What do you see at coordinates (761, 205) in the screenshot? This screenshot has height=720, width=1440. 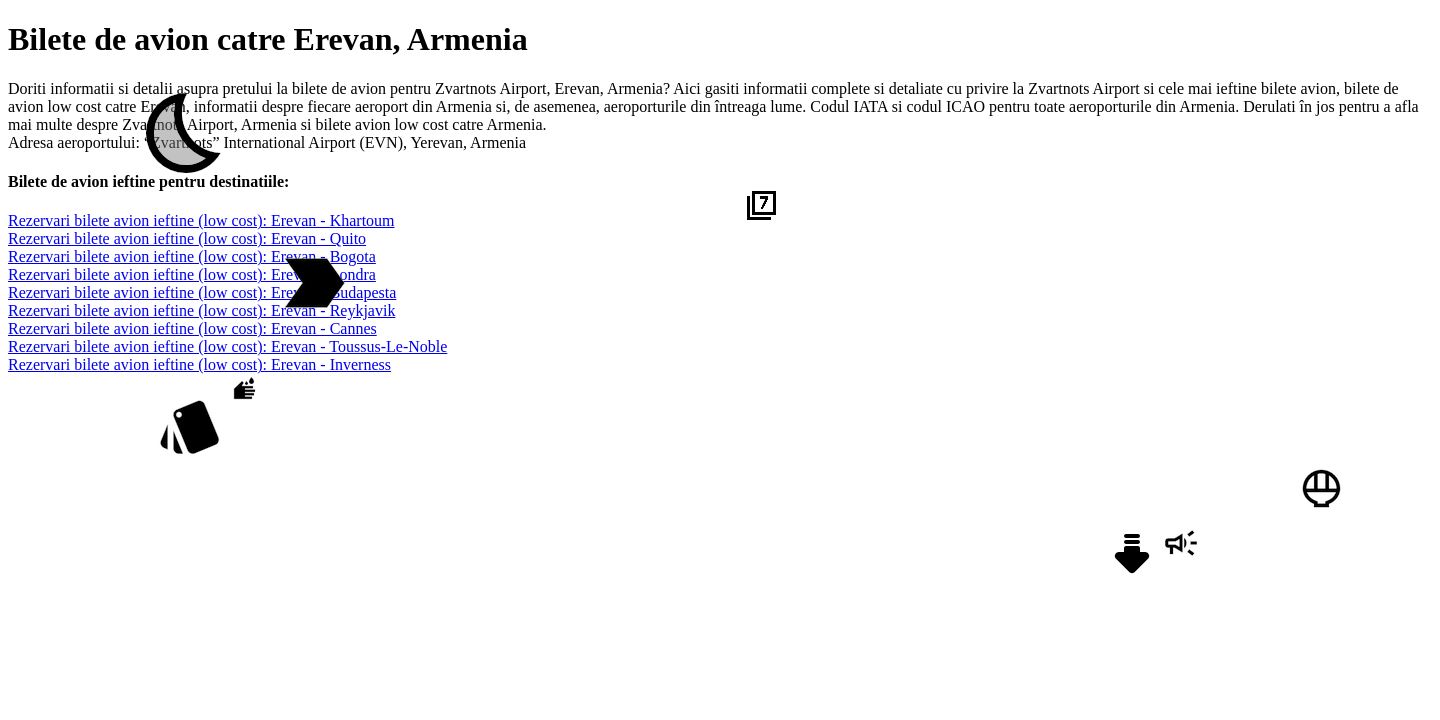 I see `indicates item 7 in a numbered series or filter` at bounding box center [761, 205].